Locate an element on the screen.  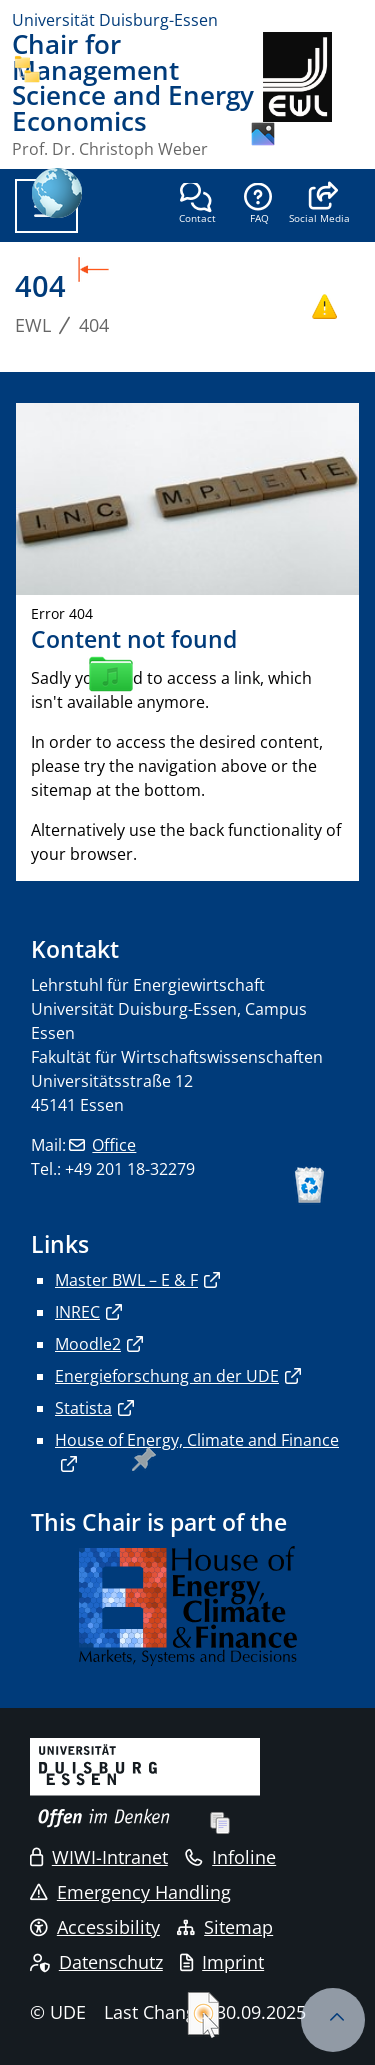
open your music files folder is located at coordinates (111, 674).